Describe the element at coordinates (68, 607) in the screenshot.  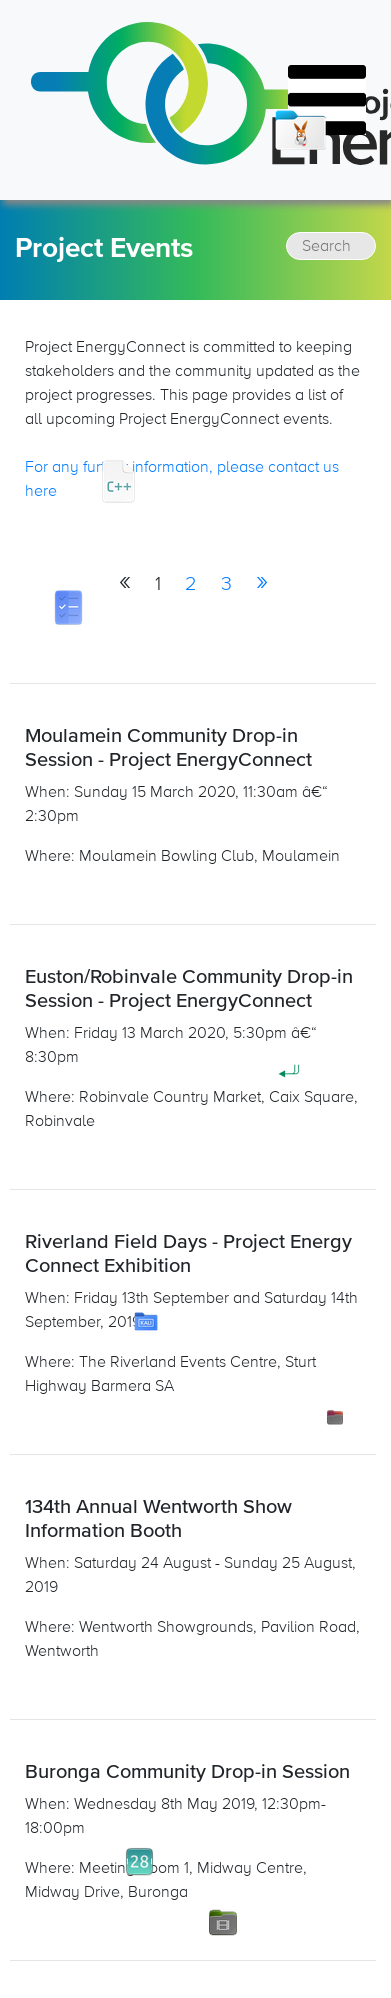
I see `open the GNOME To Do task manager app` at that location.